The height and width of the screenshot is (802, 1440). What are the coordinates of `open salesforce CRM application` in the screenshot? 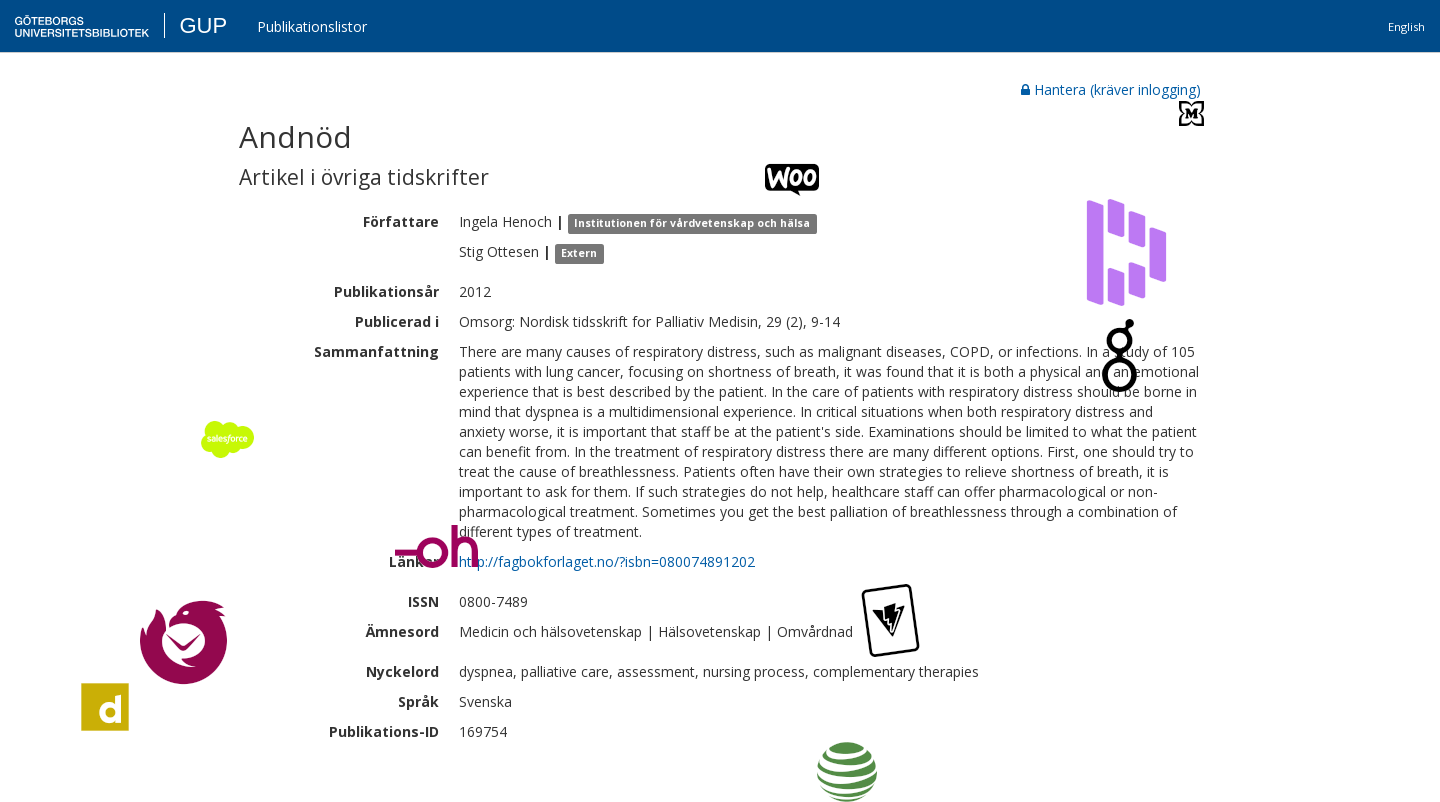 It's located at (227, 439).